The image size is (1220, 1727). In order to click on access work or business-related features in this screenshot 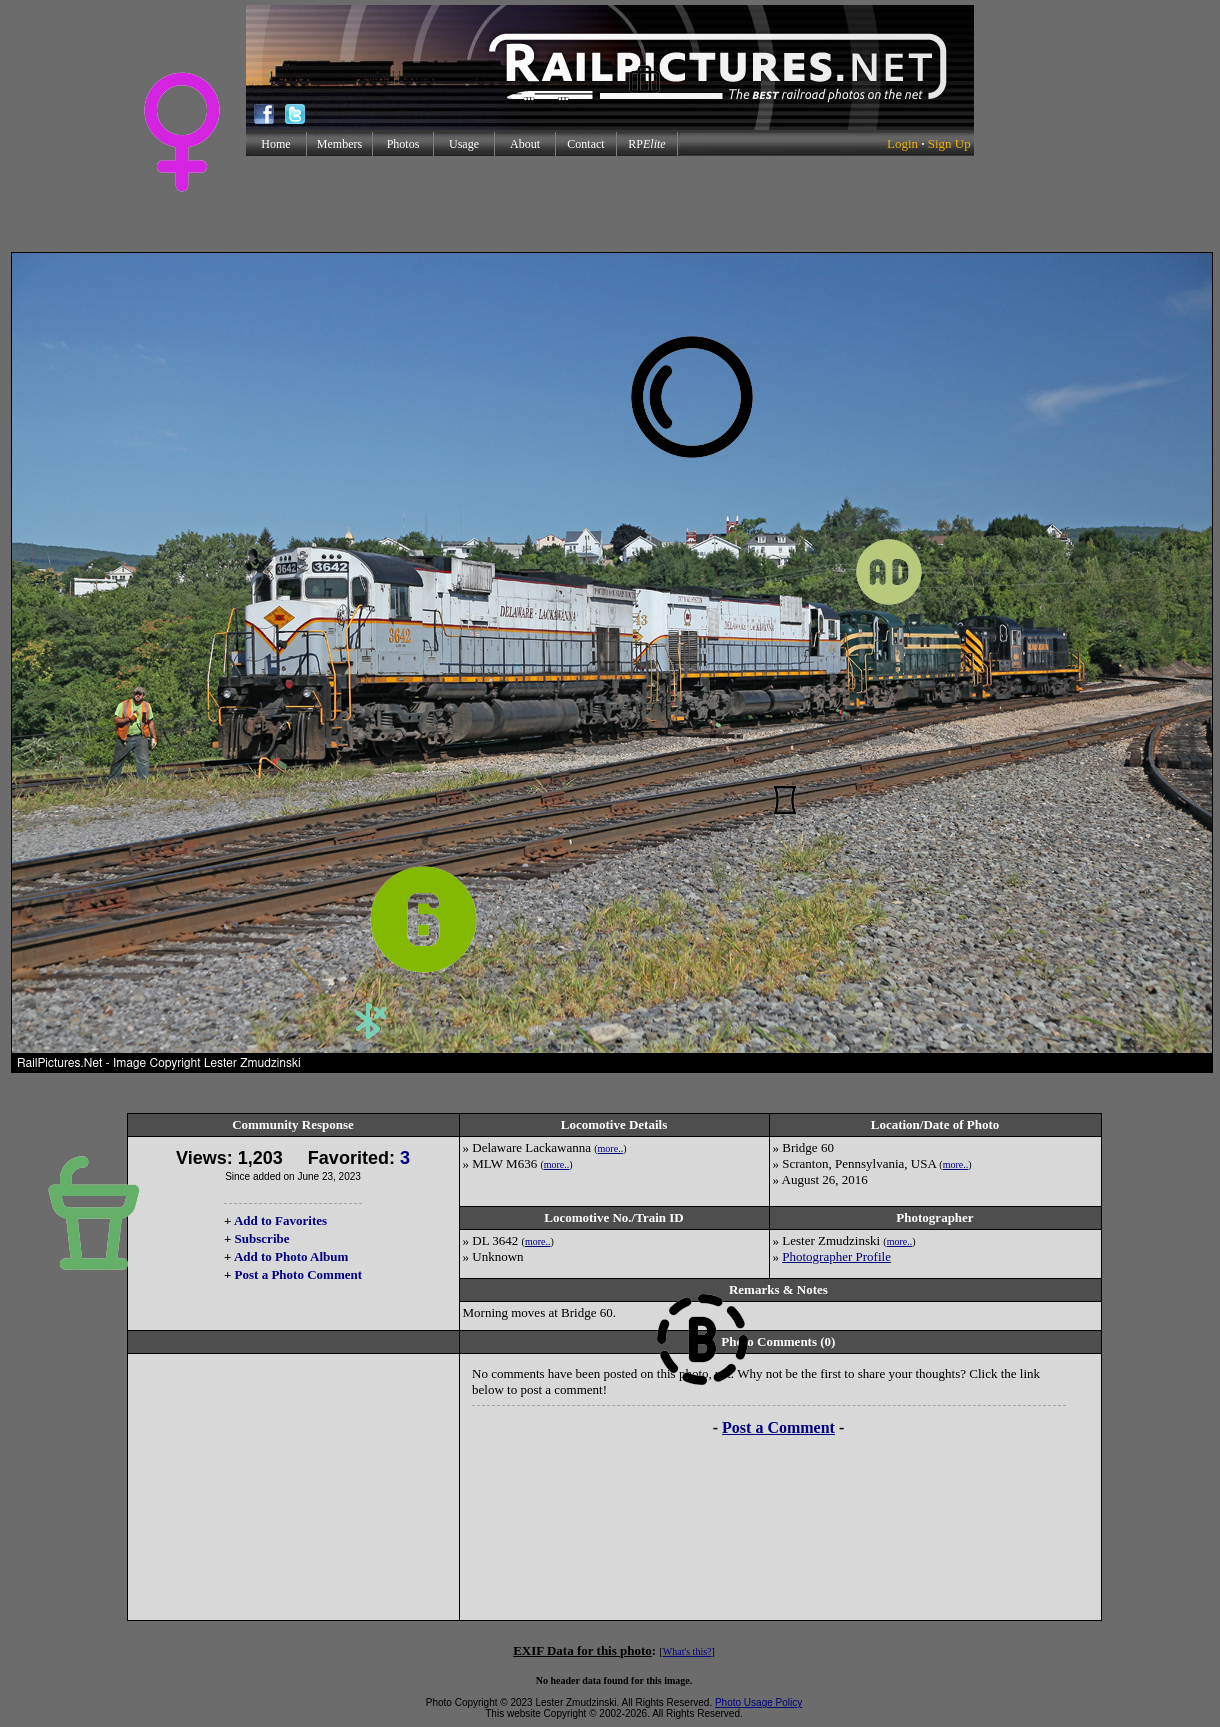, I will do `click(644, 80)`.